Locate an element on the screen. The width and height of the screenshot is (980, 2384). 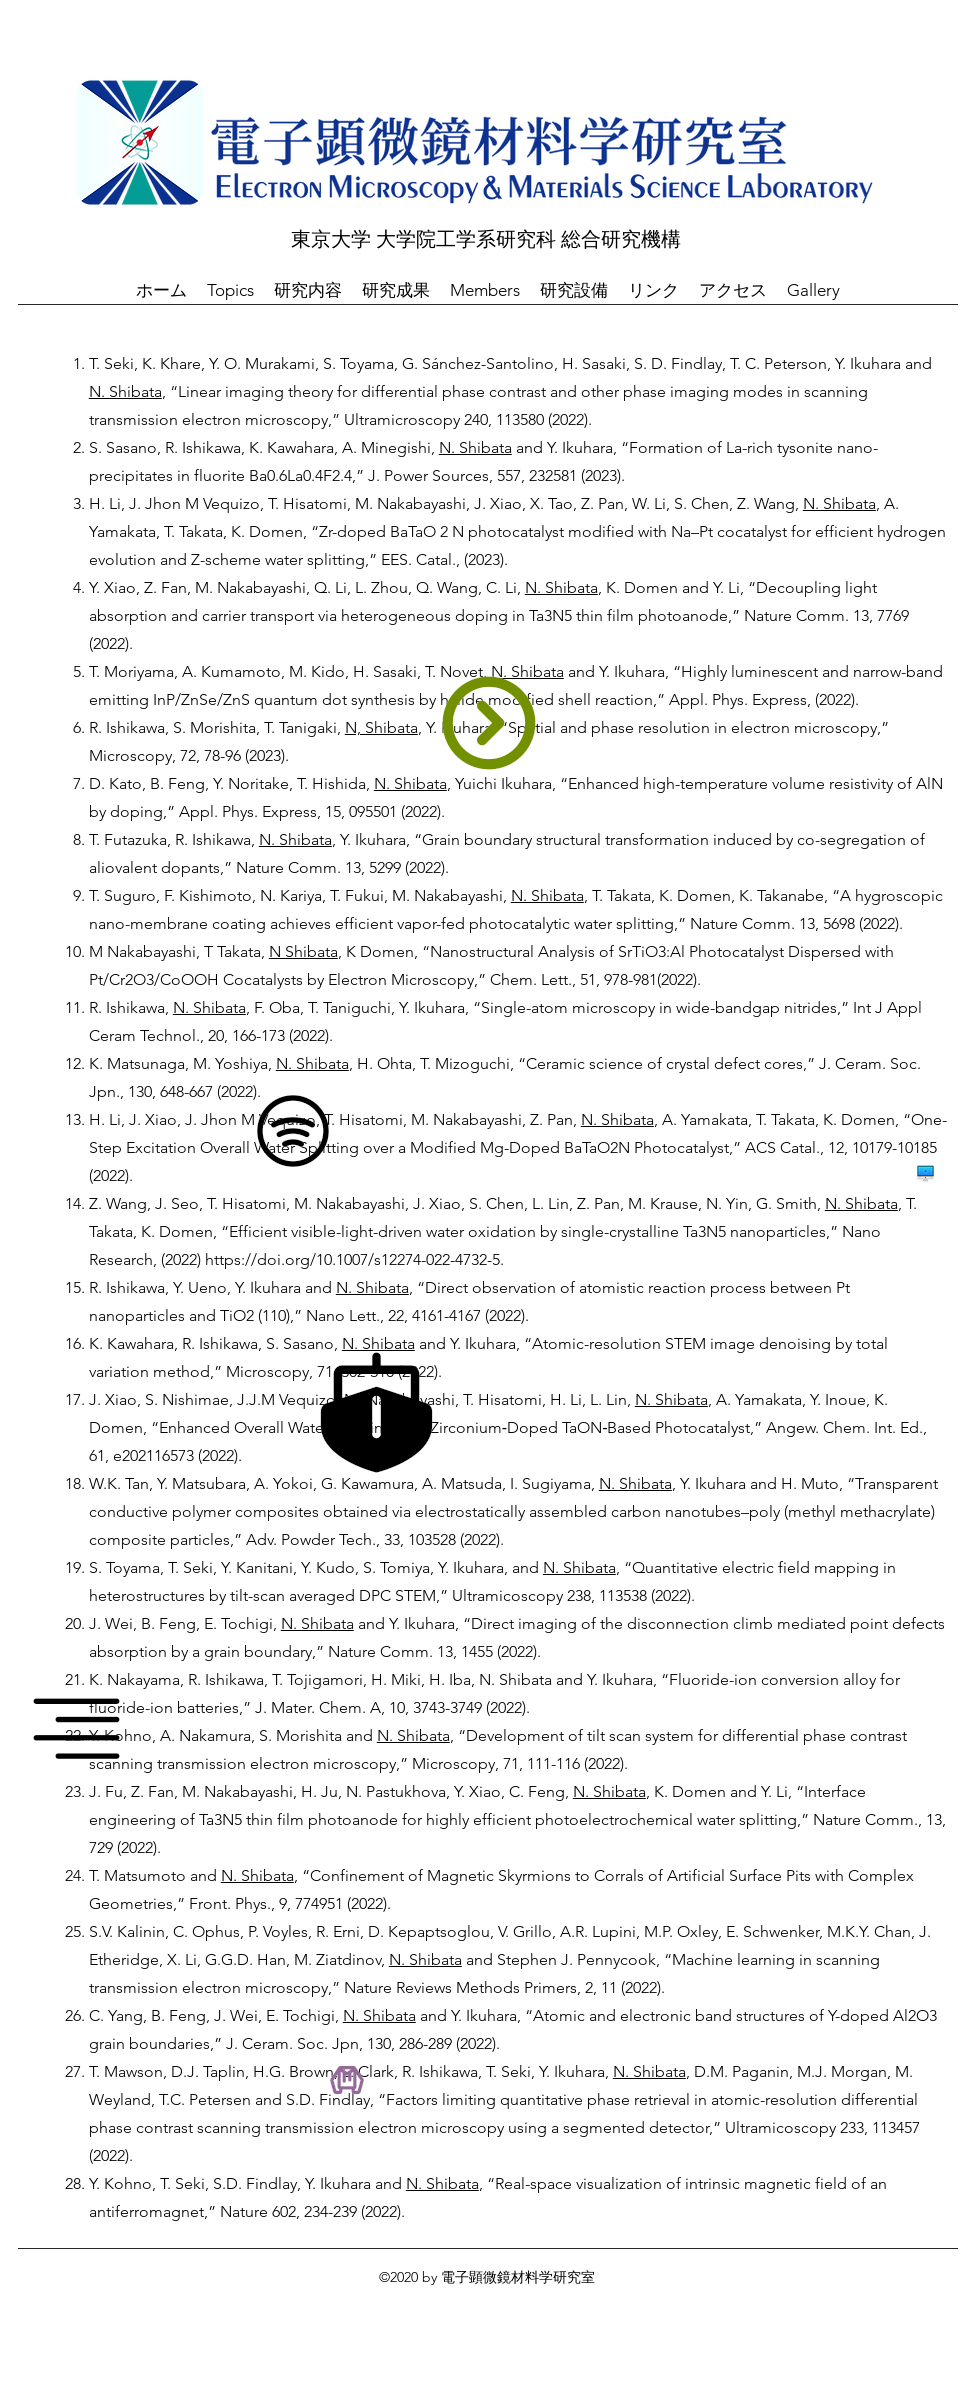
align text to the right is located at coordinates (76, 1730).